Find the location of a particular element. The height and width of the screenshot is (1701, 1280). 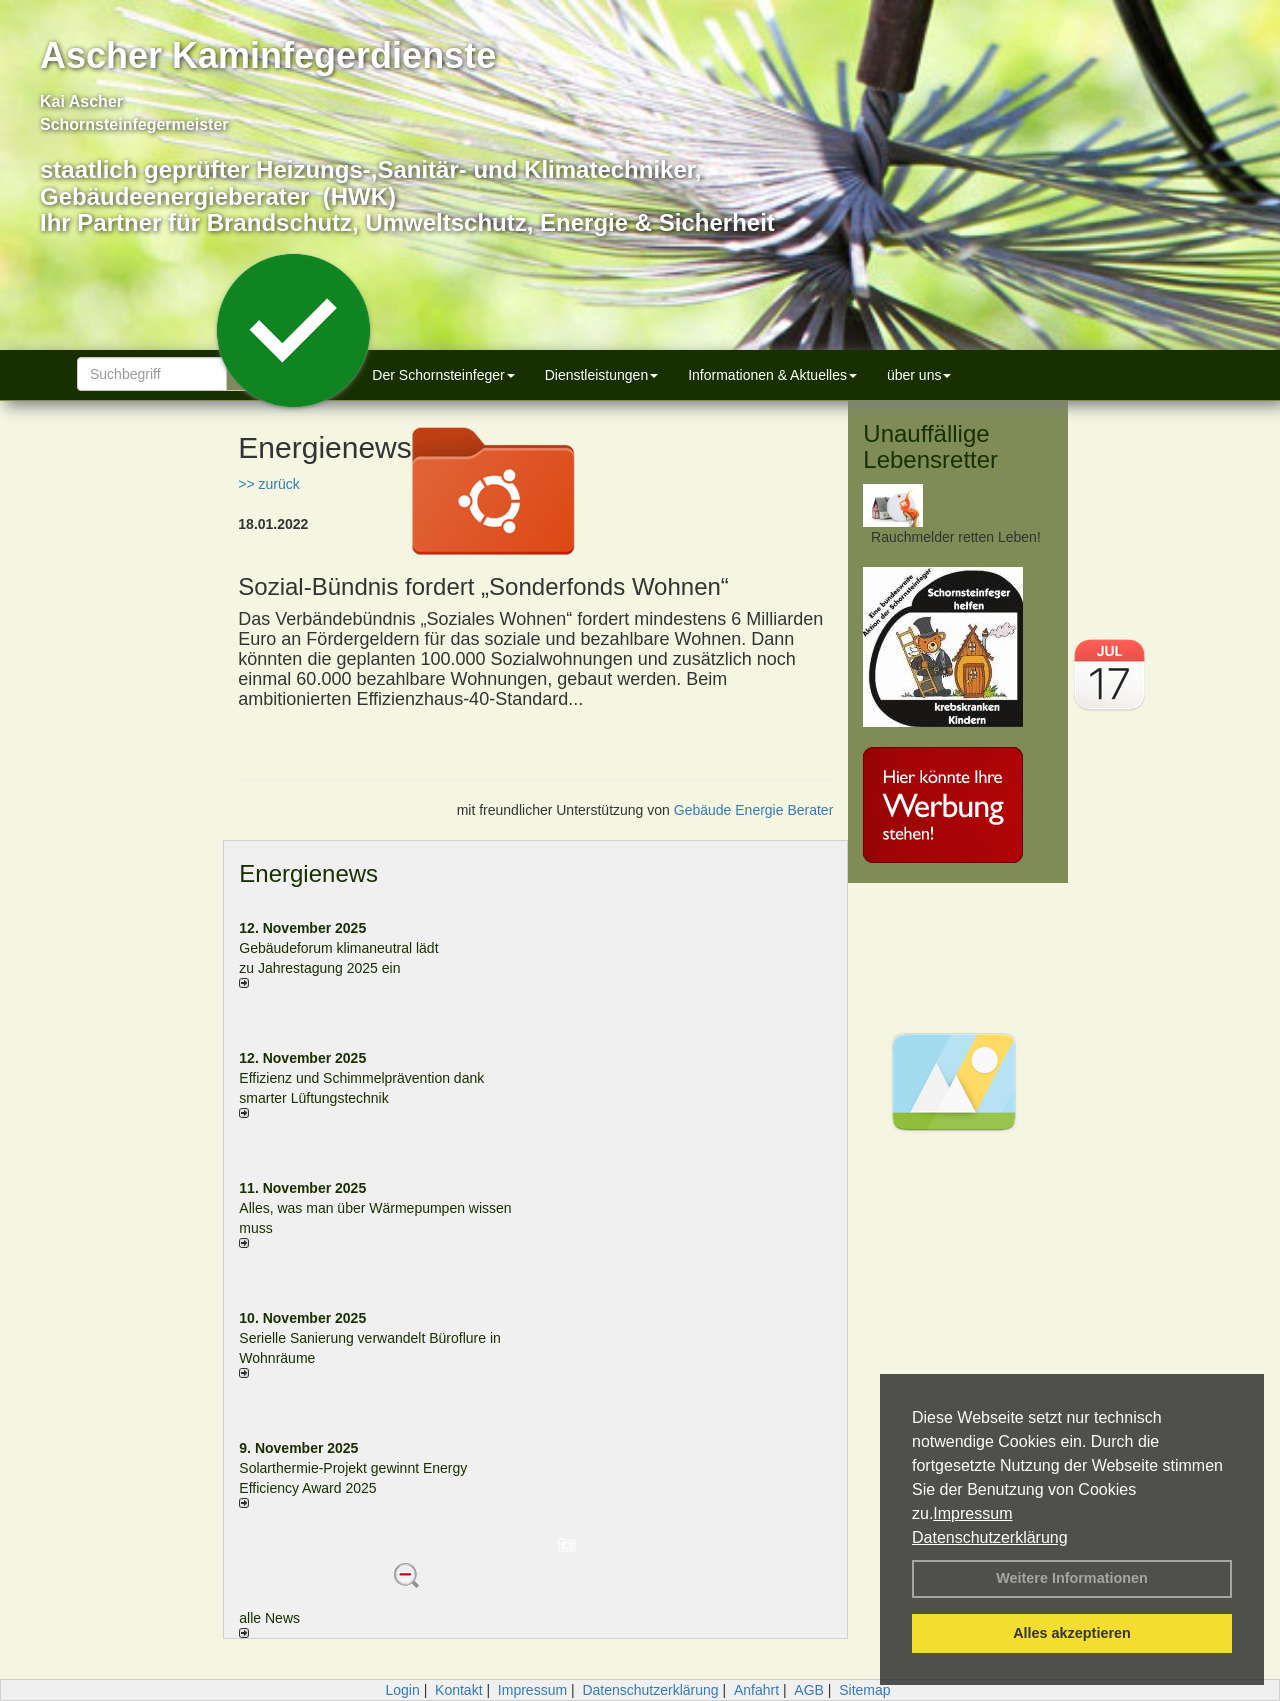

open ubuntu system folder is located at coordinates (492, 495).